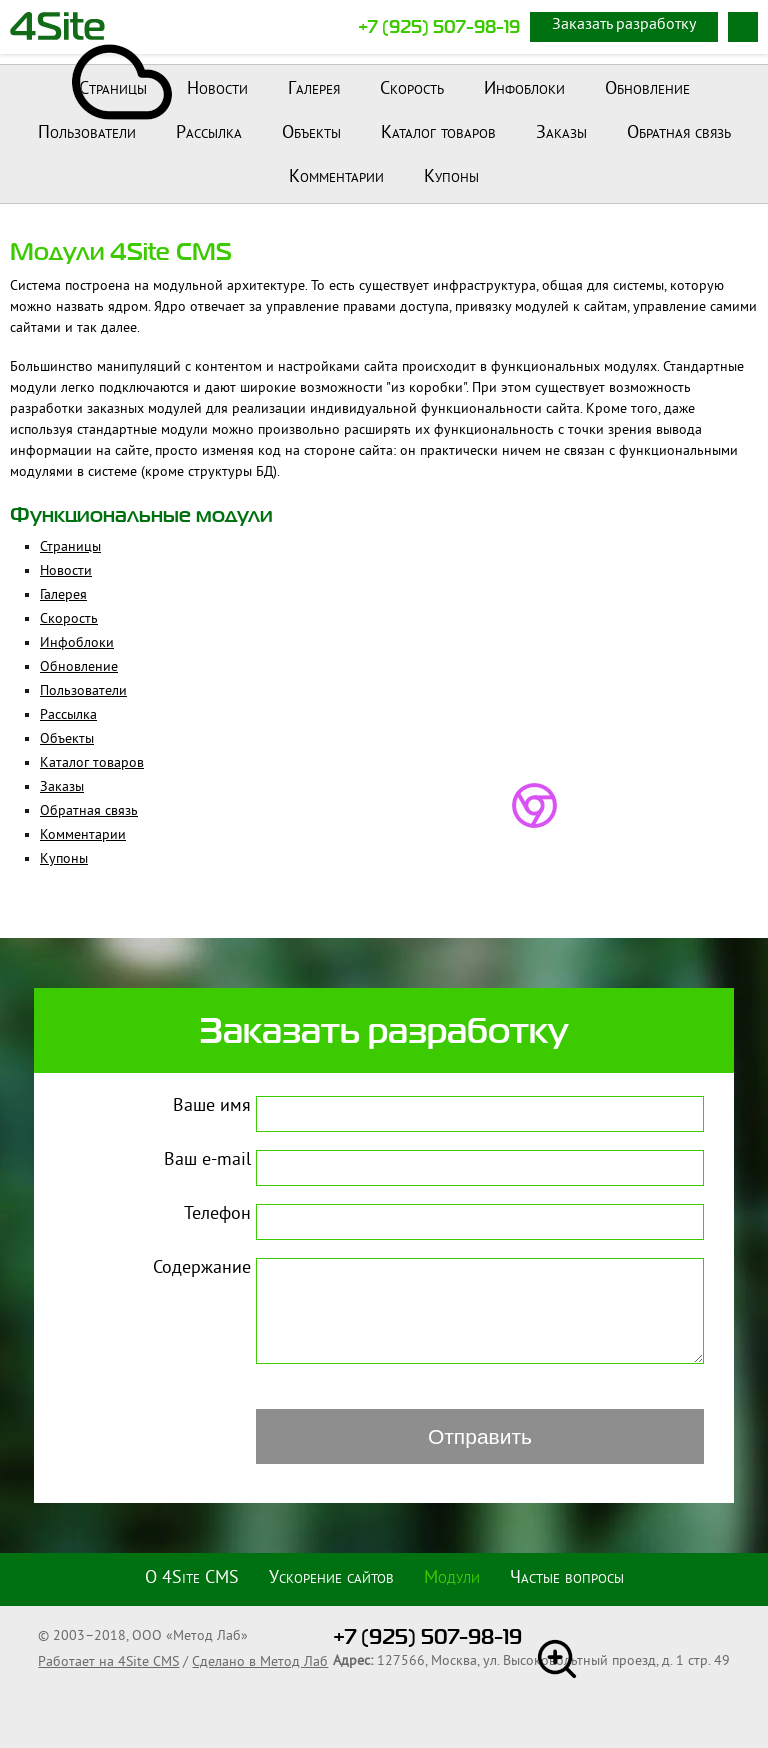  I want to click on open Google Chrome browser, so click(534, 805).